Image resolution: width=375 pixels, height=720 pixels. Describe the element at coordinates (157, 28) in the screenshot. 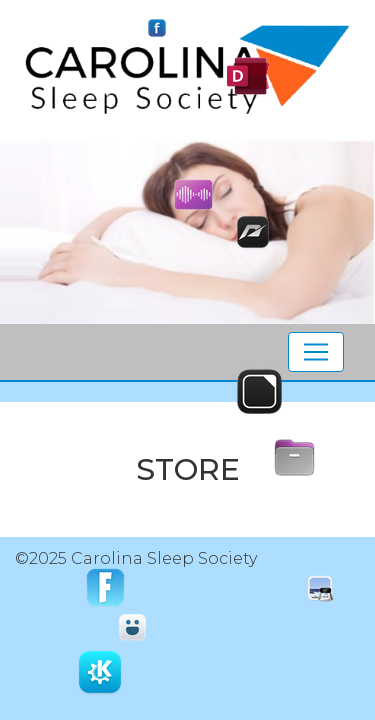

I see `open facebook in browser` at that location.